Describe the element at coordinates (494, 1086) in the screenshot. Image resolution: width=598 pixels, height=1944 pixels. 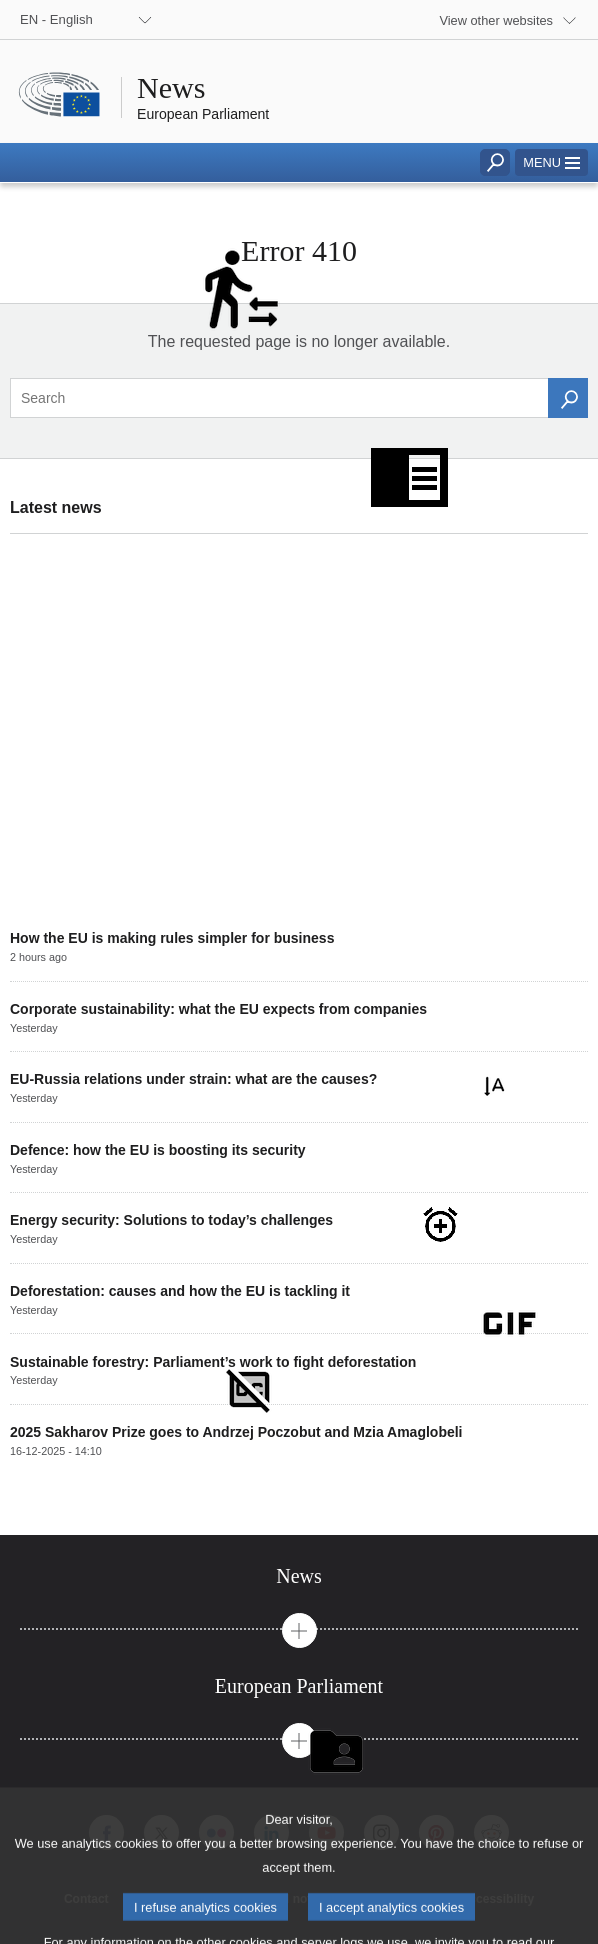
I see `rotate text to vertical orientation` at that location.